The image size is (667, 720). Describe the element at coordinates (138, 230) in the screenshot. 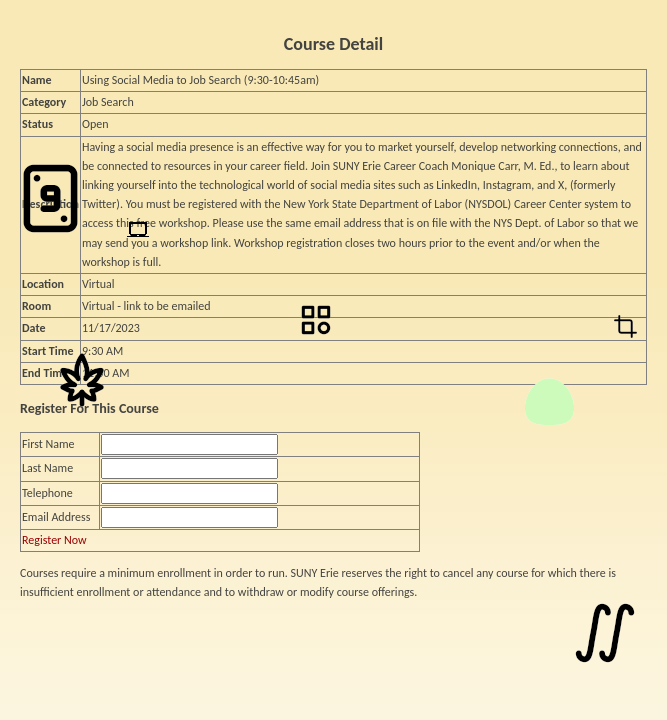

I see `switch to desktop view` at that location.